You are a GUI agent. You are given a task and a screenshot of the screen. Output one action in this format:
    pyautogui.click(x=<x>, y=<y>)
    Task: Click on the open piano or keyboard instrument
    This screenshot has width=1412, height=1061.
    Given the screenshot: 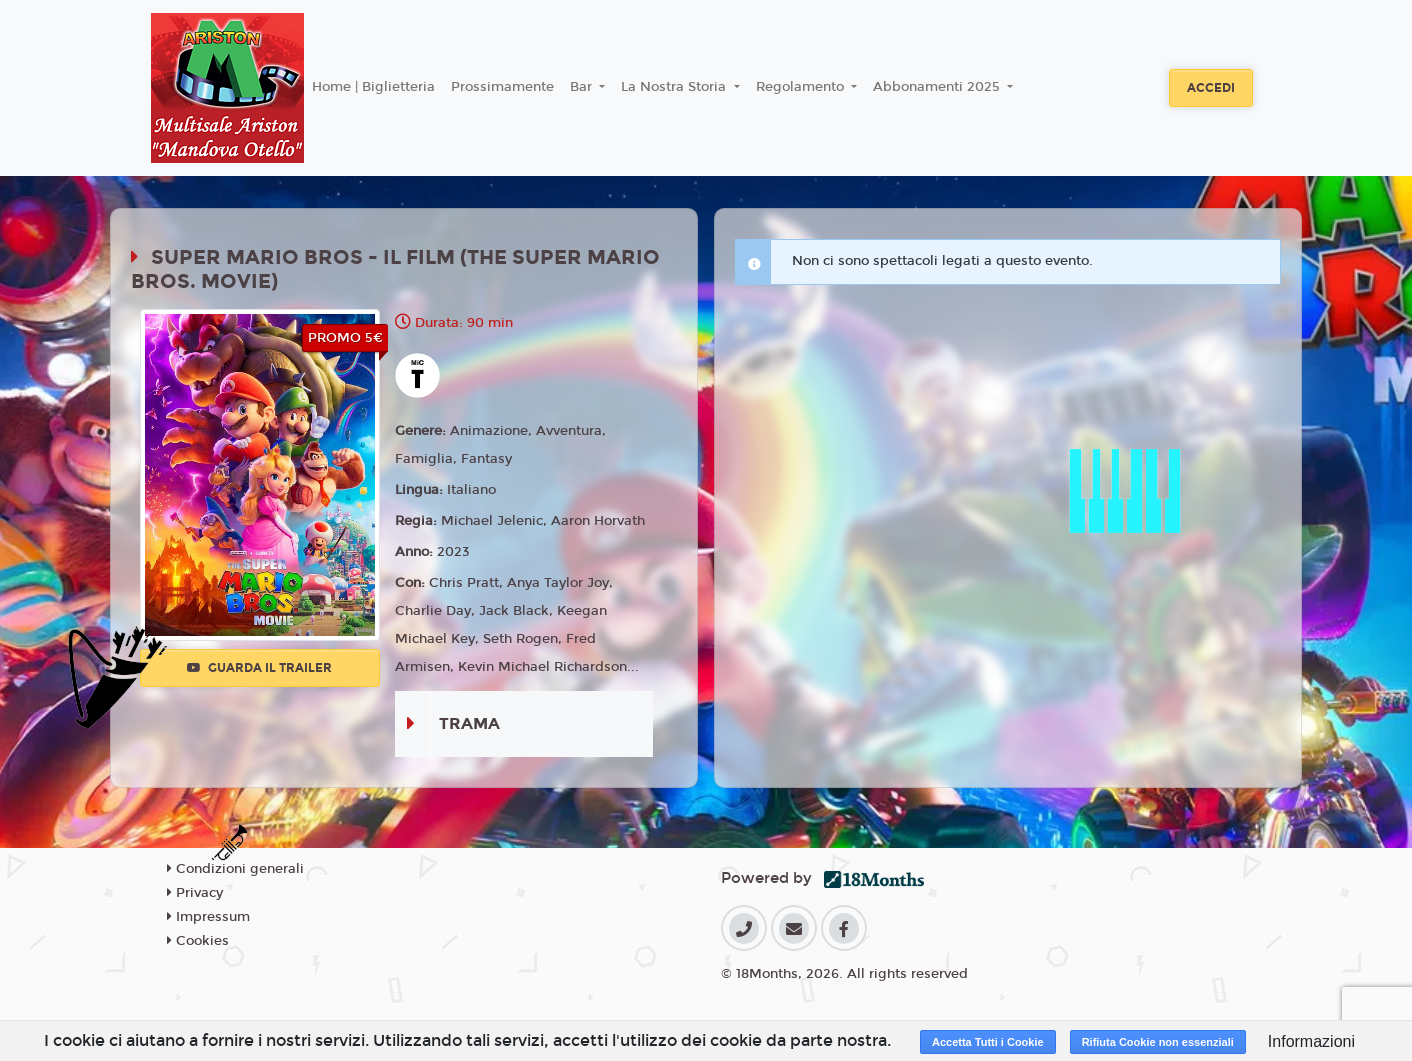 What is the action you would take?
    pyautogui.click(x=1125, y=491)
    